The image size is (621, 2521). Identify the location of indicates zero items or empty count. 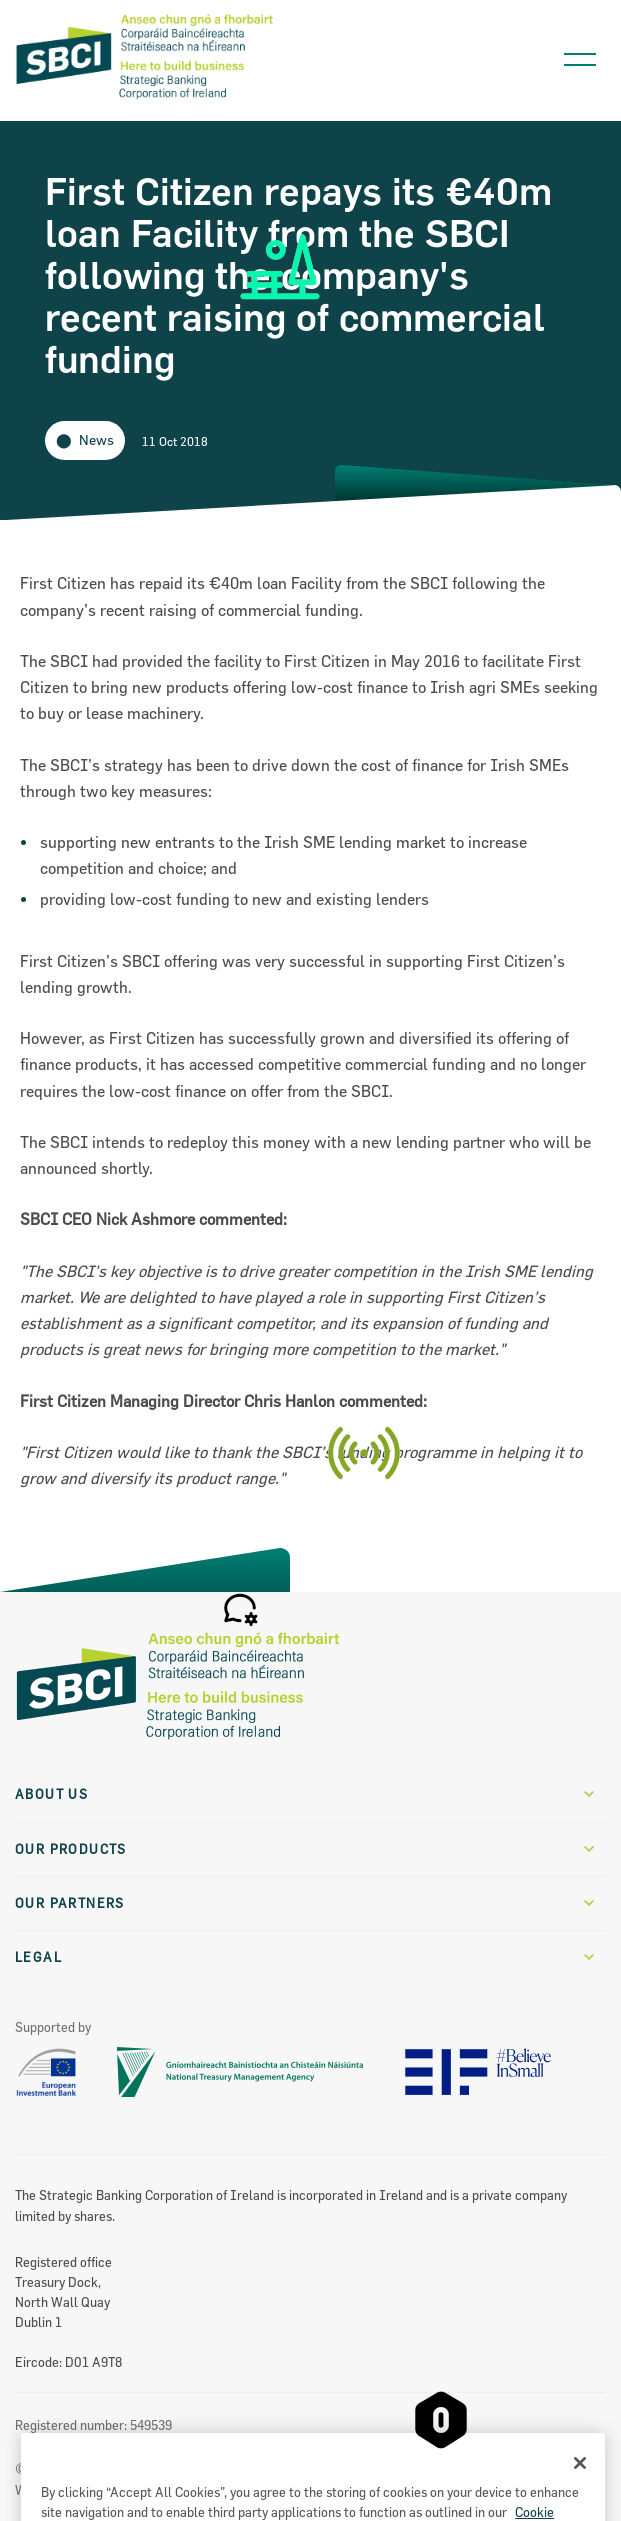
(441, 2420).